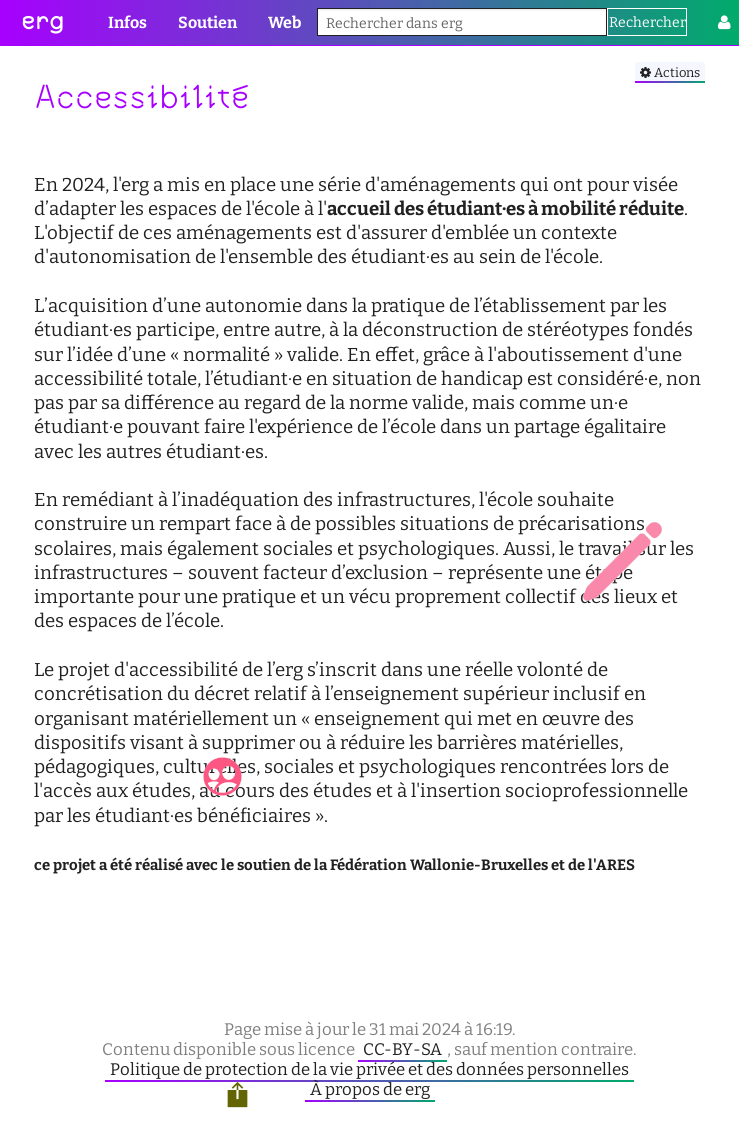 Image resolution: width=739 pixels, height=1121 pixels. Describe the element at coordinates (222, 776) in the screenshot. I see `view group or team members` at that location.